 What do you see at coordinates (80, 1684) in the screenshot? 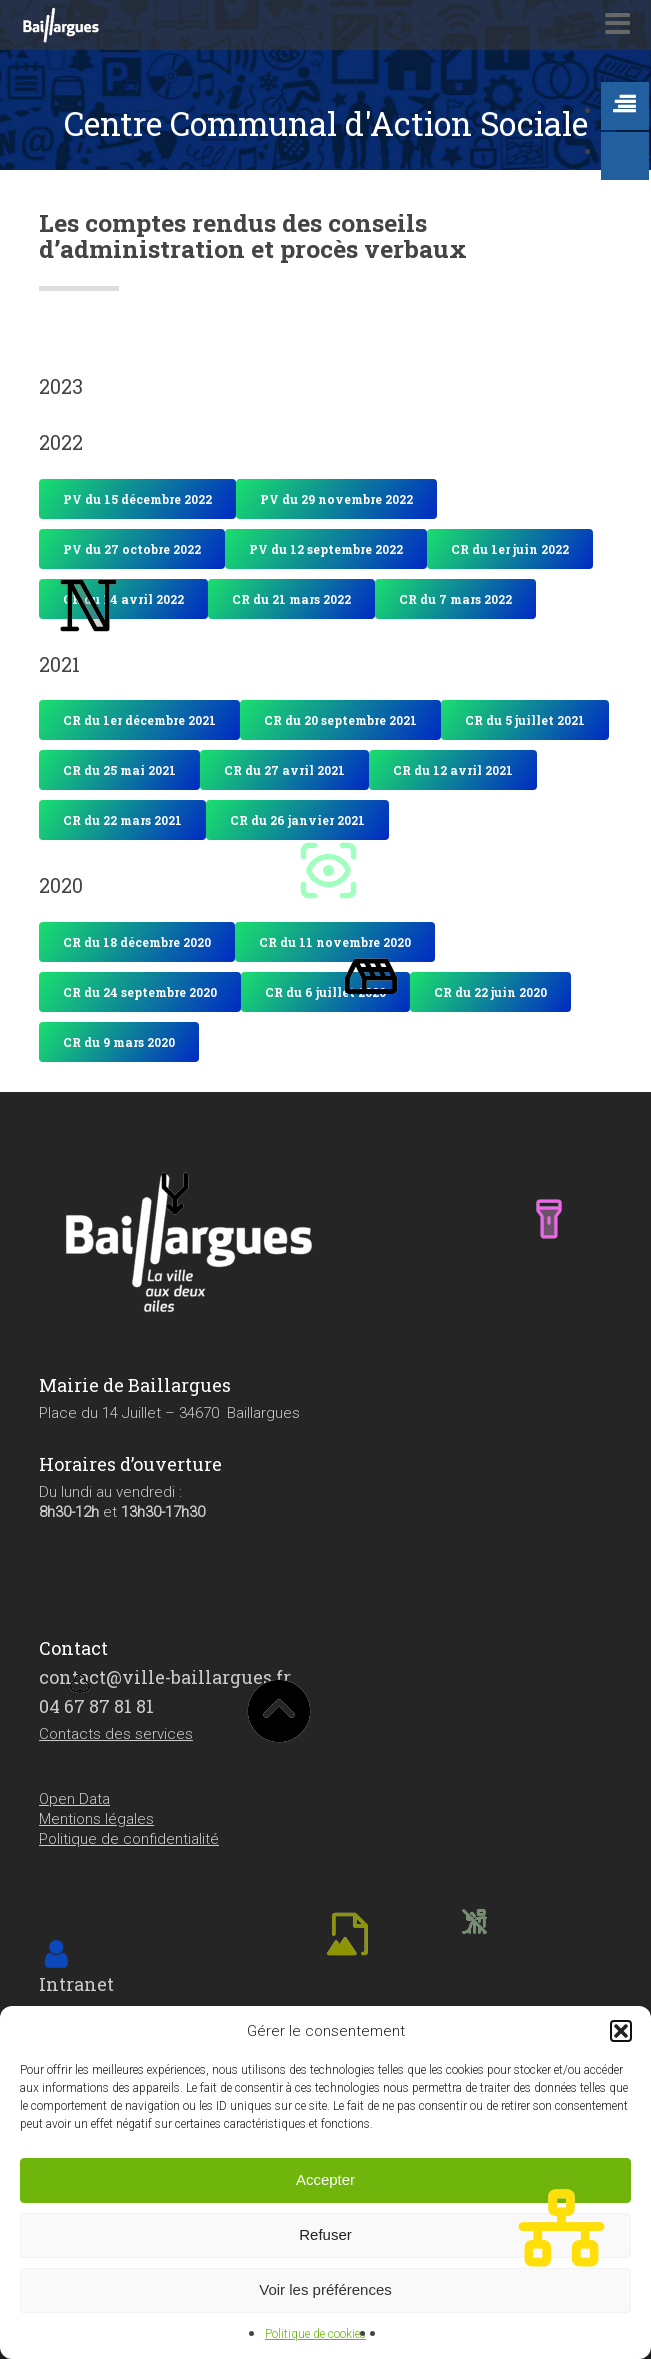
I see `playing card suit symbol for clubs` at bounding box center [80, 1684].